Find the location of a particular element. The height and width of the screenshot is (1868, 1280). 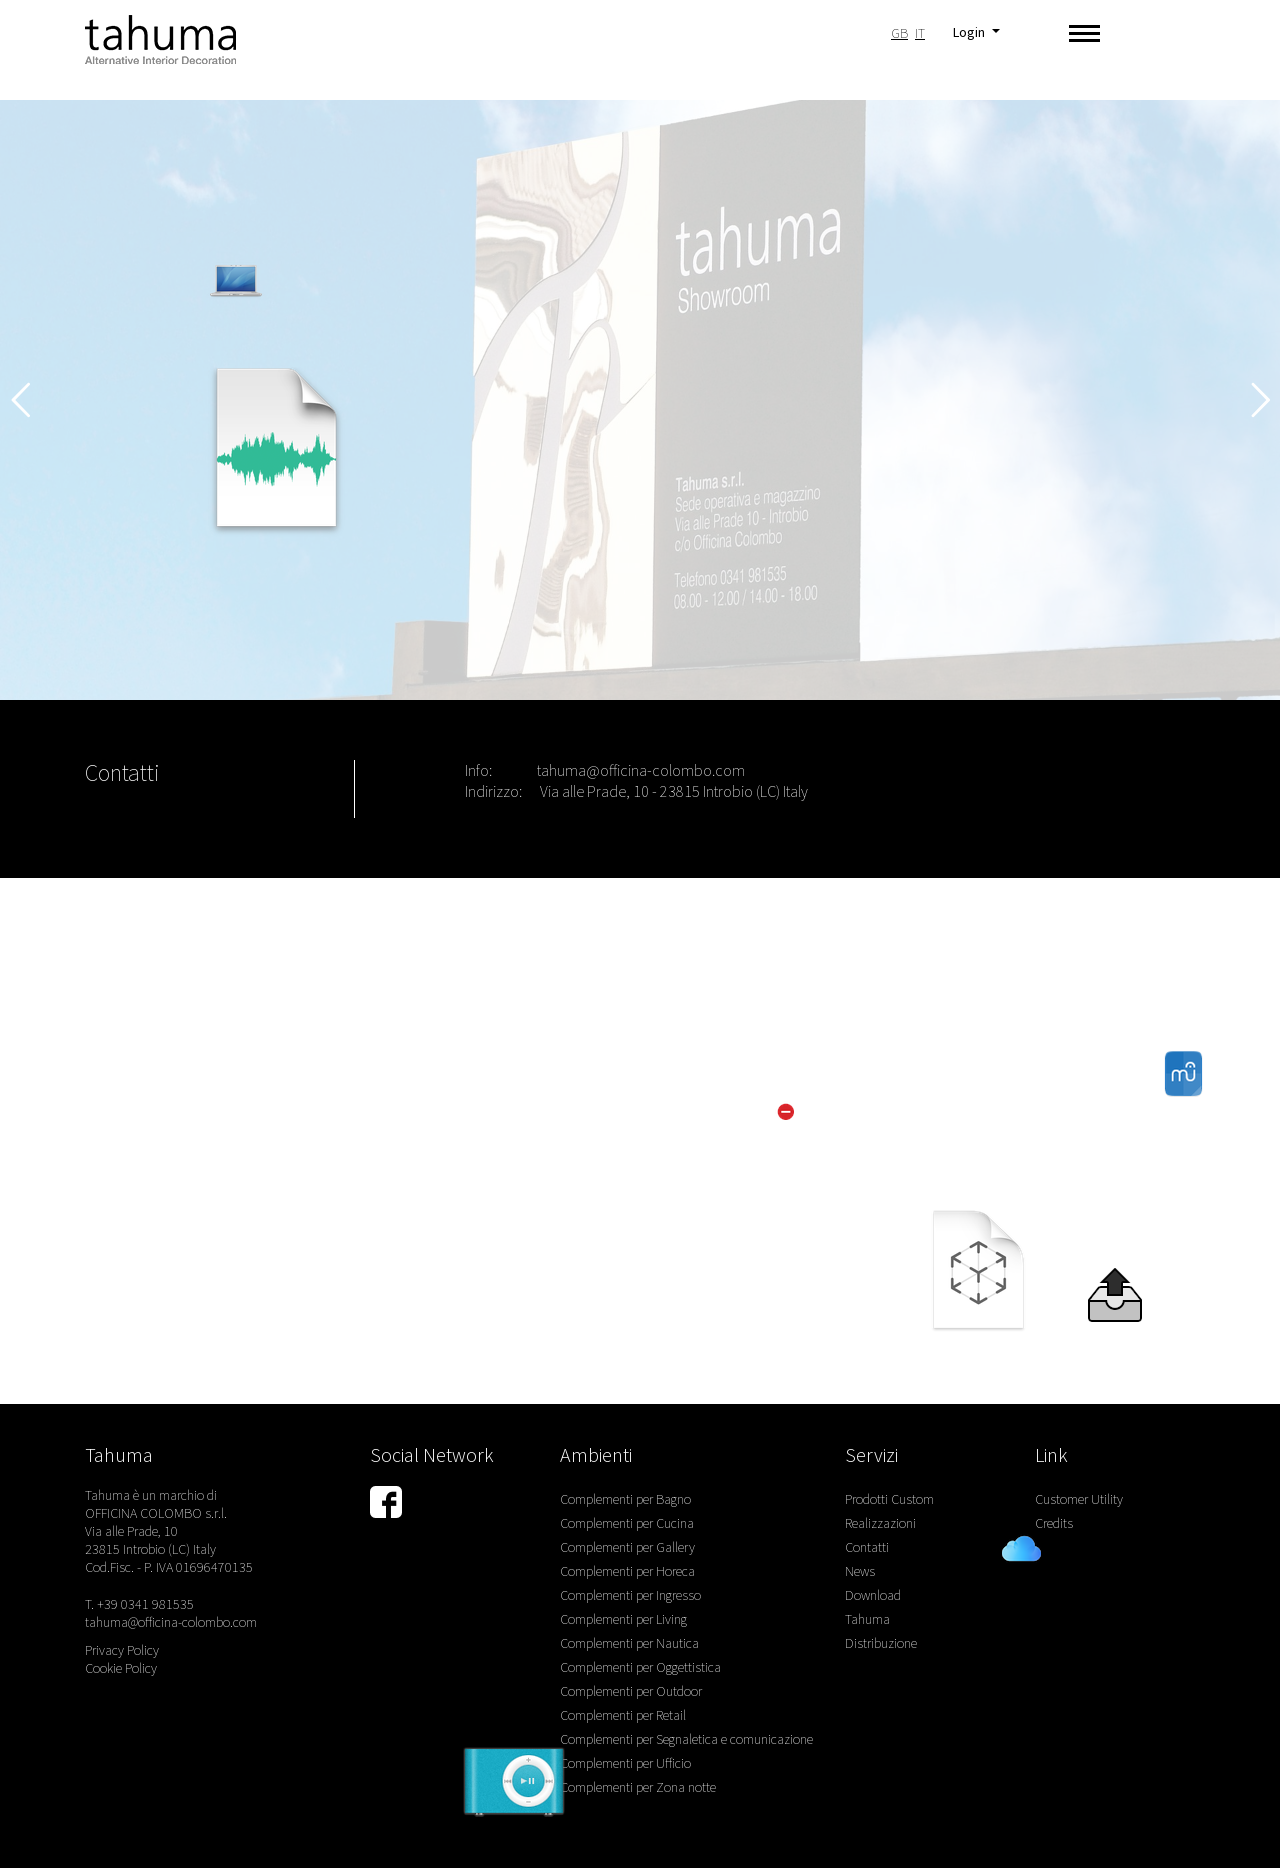

view outgoing mail in your outbox is located at coordinates (1115, 1298).